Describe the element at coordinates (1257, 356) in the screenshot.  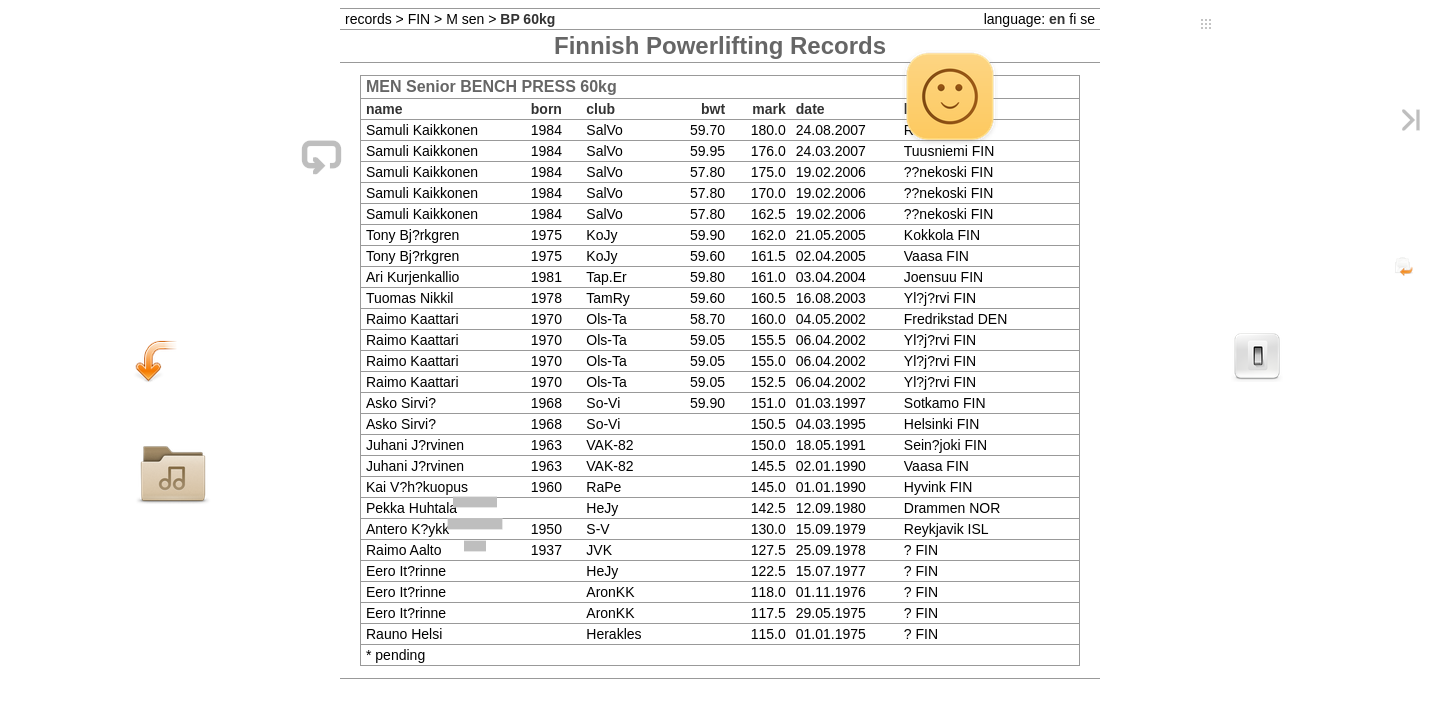
I see `shut down or power off the system` at that location.